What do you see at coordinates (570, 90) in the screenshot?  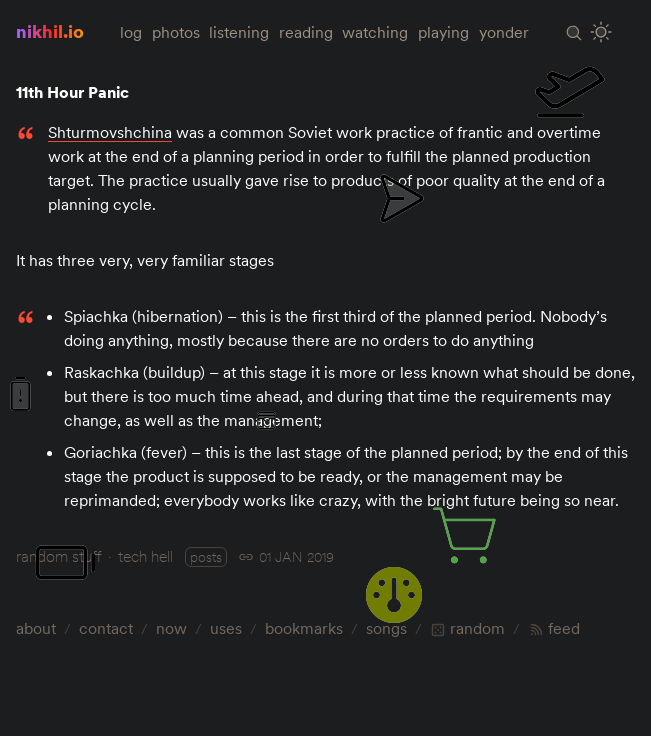 I see `flight departure status indicator` at bounding box center [570, 90].